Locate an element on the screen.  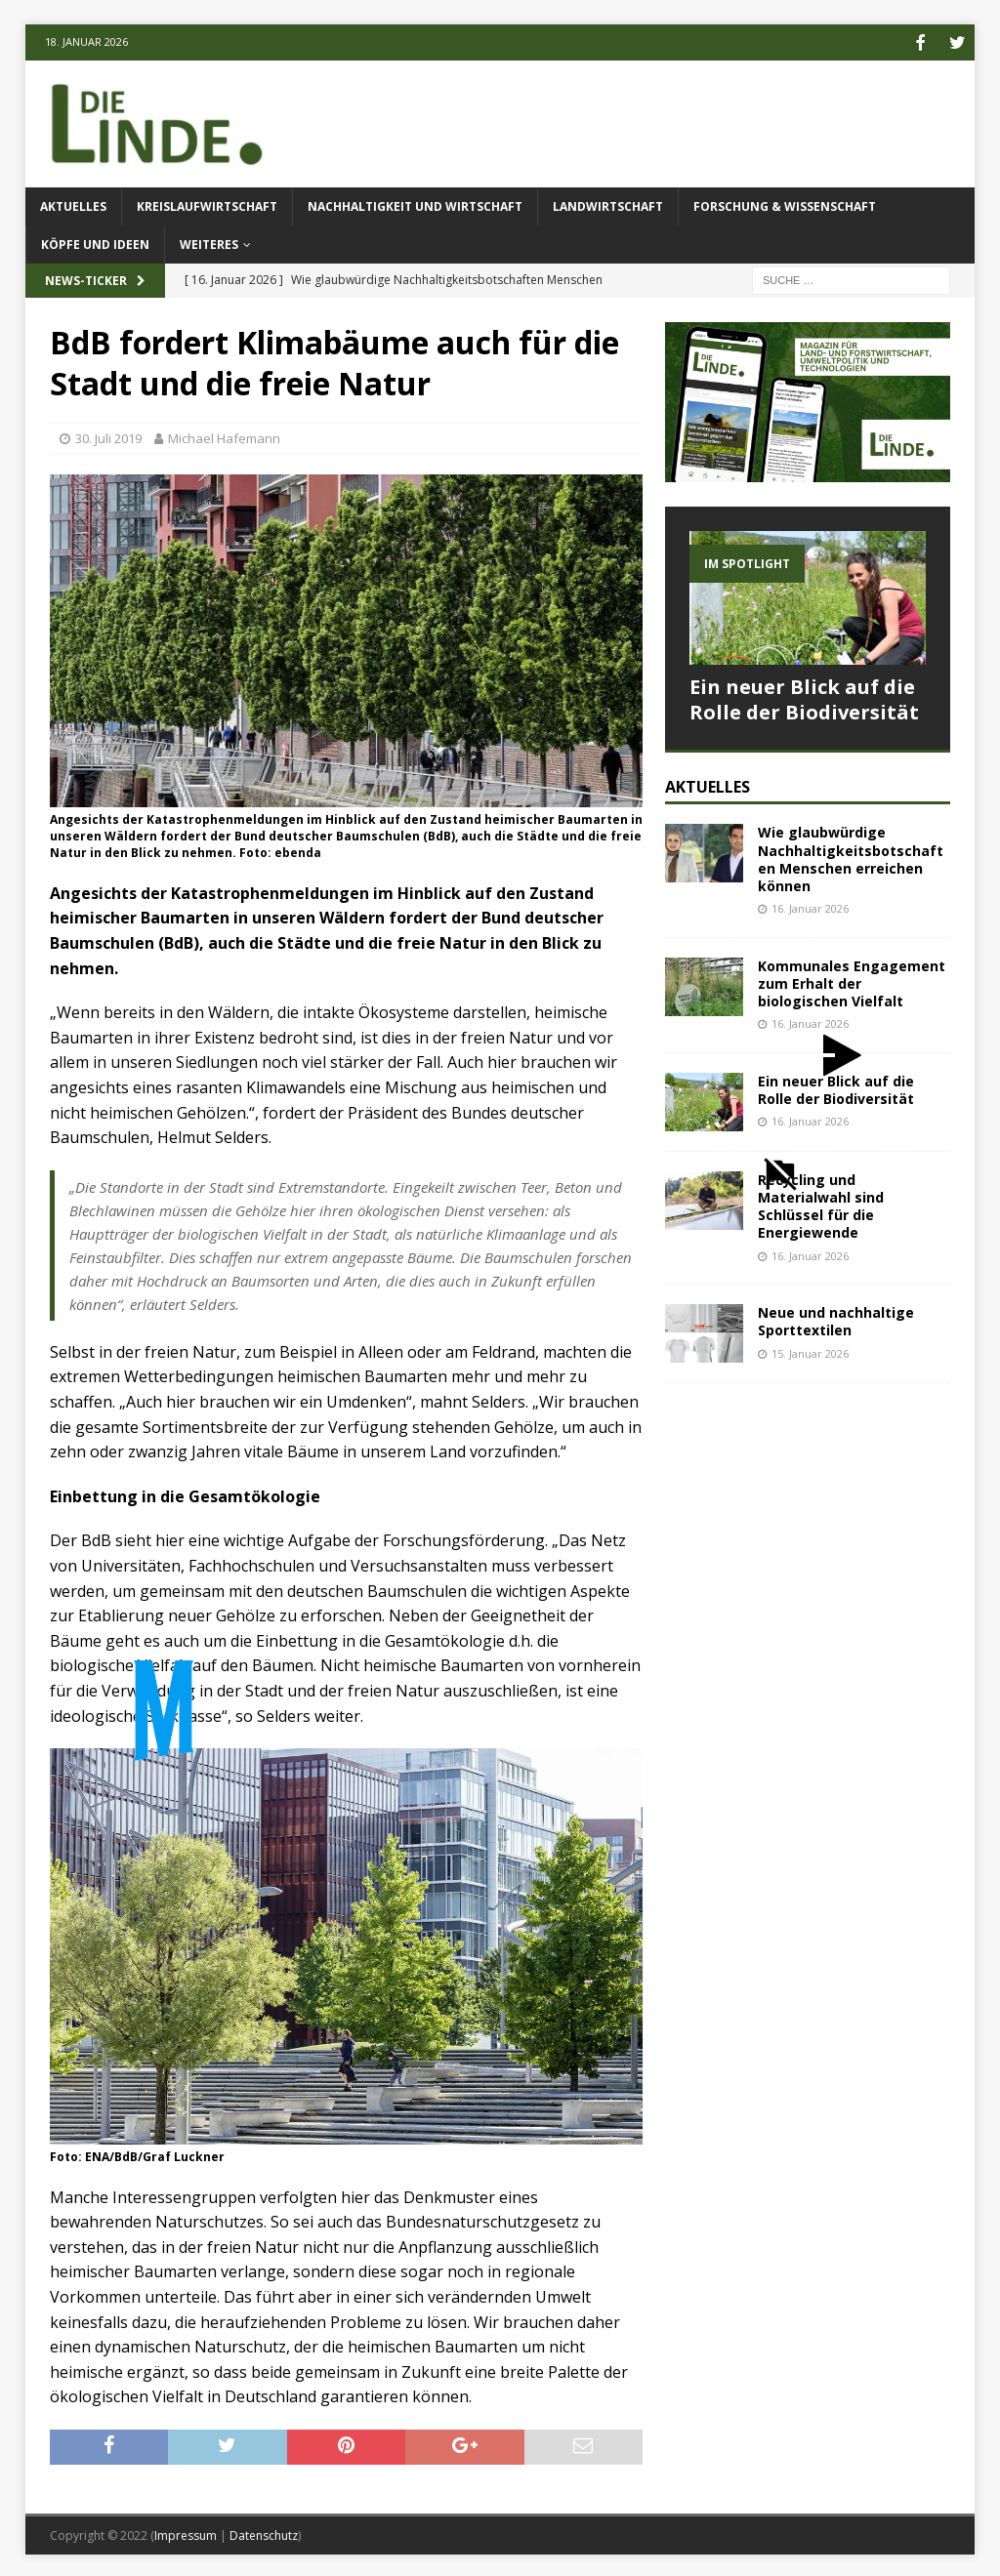
remove flag or marker is located at coordinates (780, 1174).